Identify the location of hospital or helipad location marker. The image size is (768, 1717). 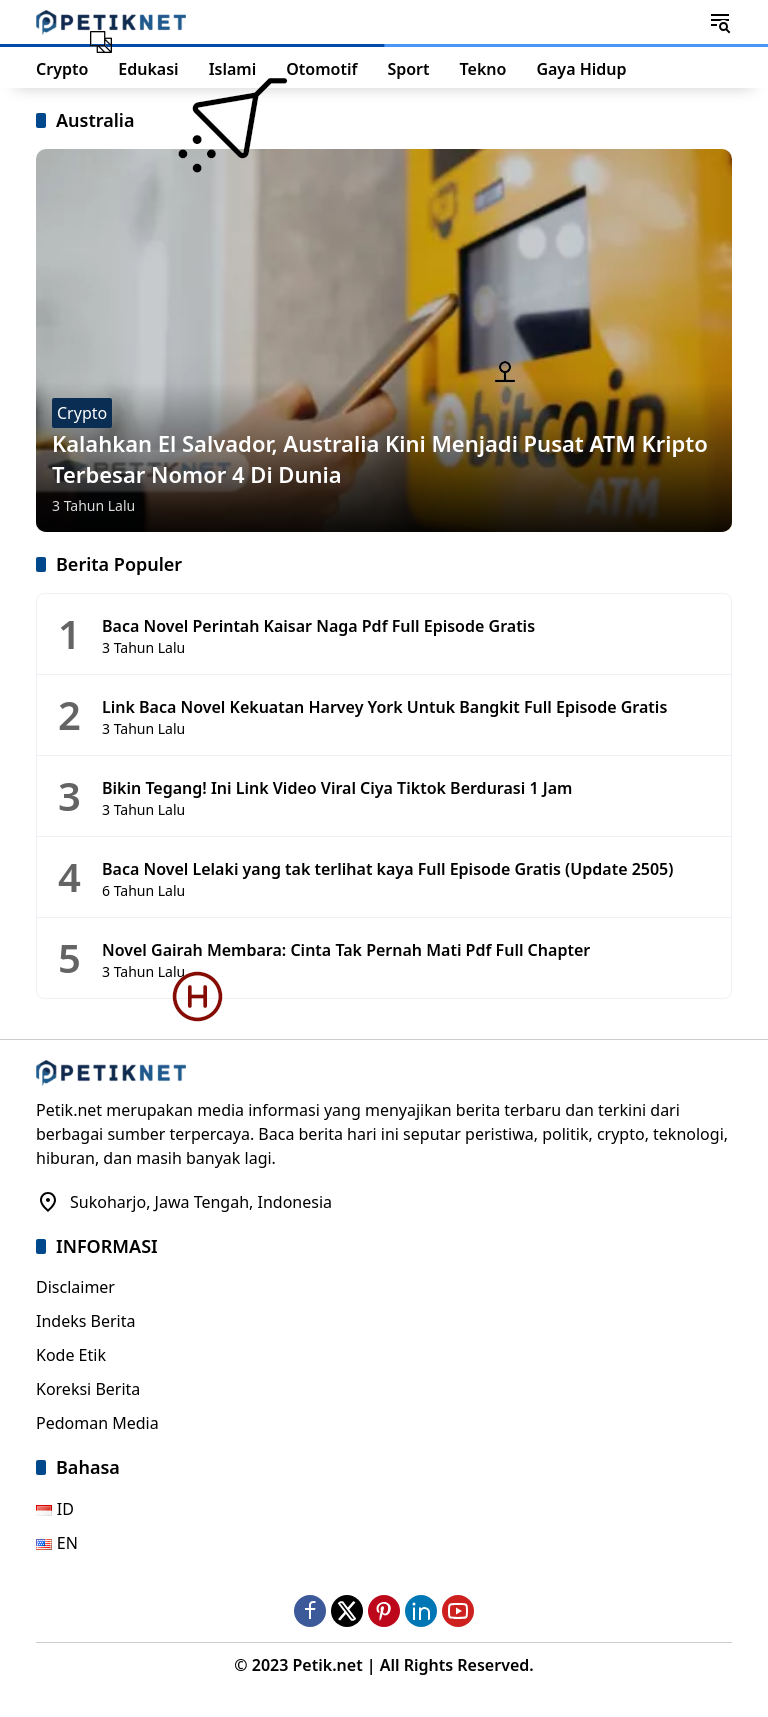
(197, 996).